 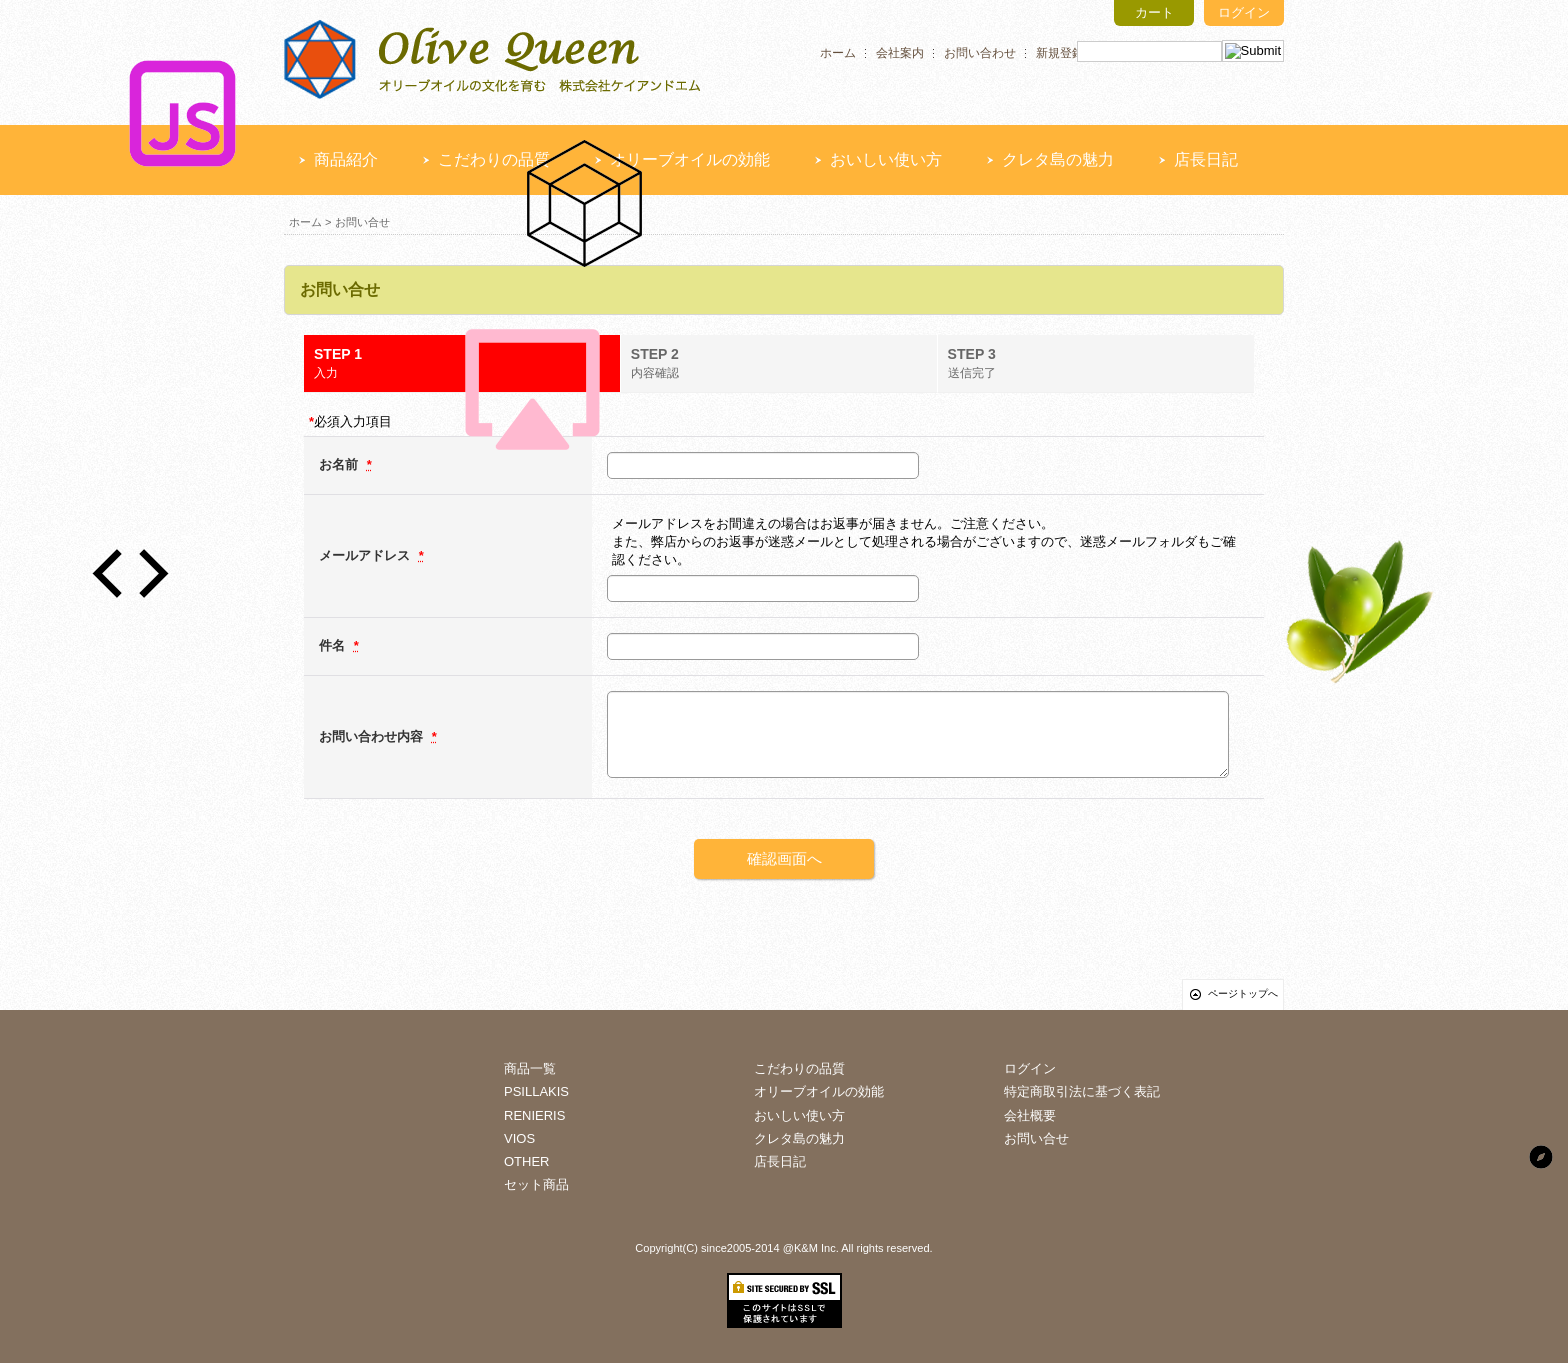 I want to click on open Apache NetBeans IDE, so click(x=584, y=203).